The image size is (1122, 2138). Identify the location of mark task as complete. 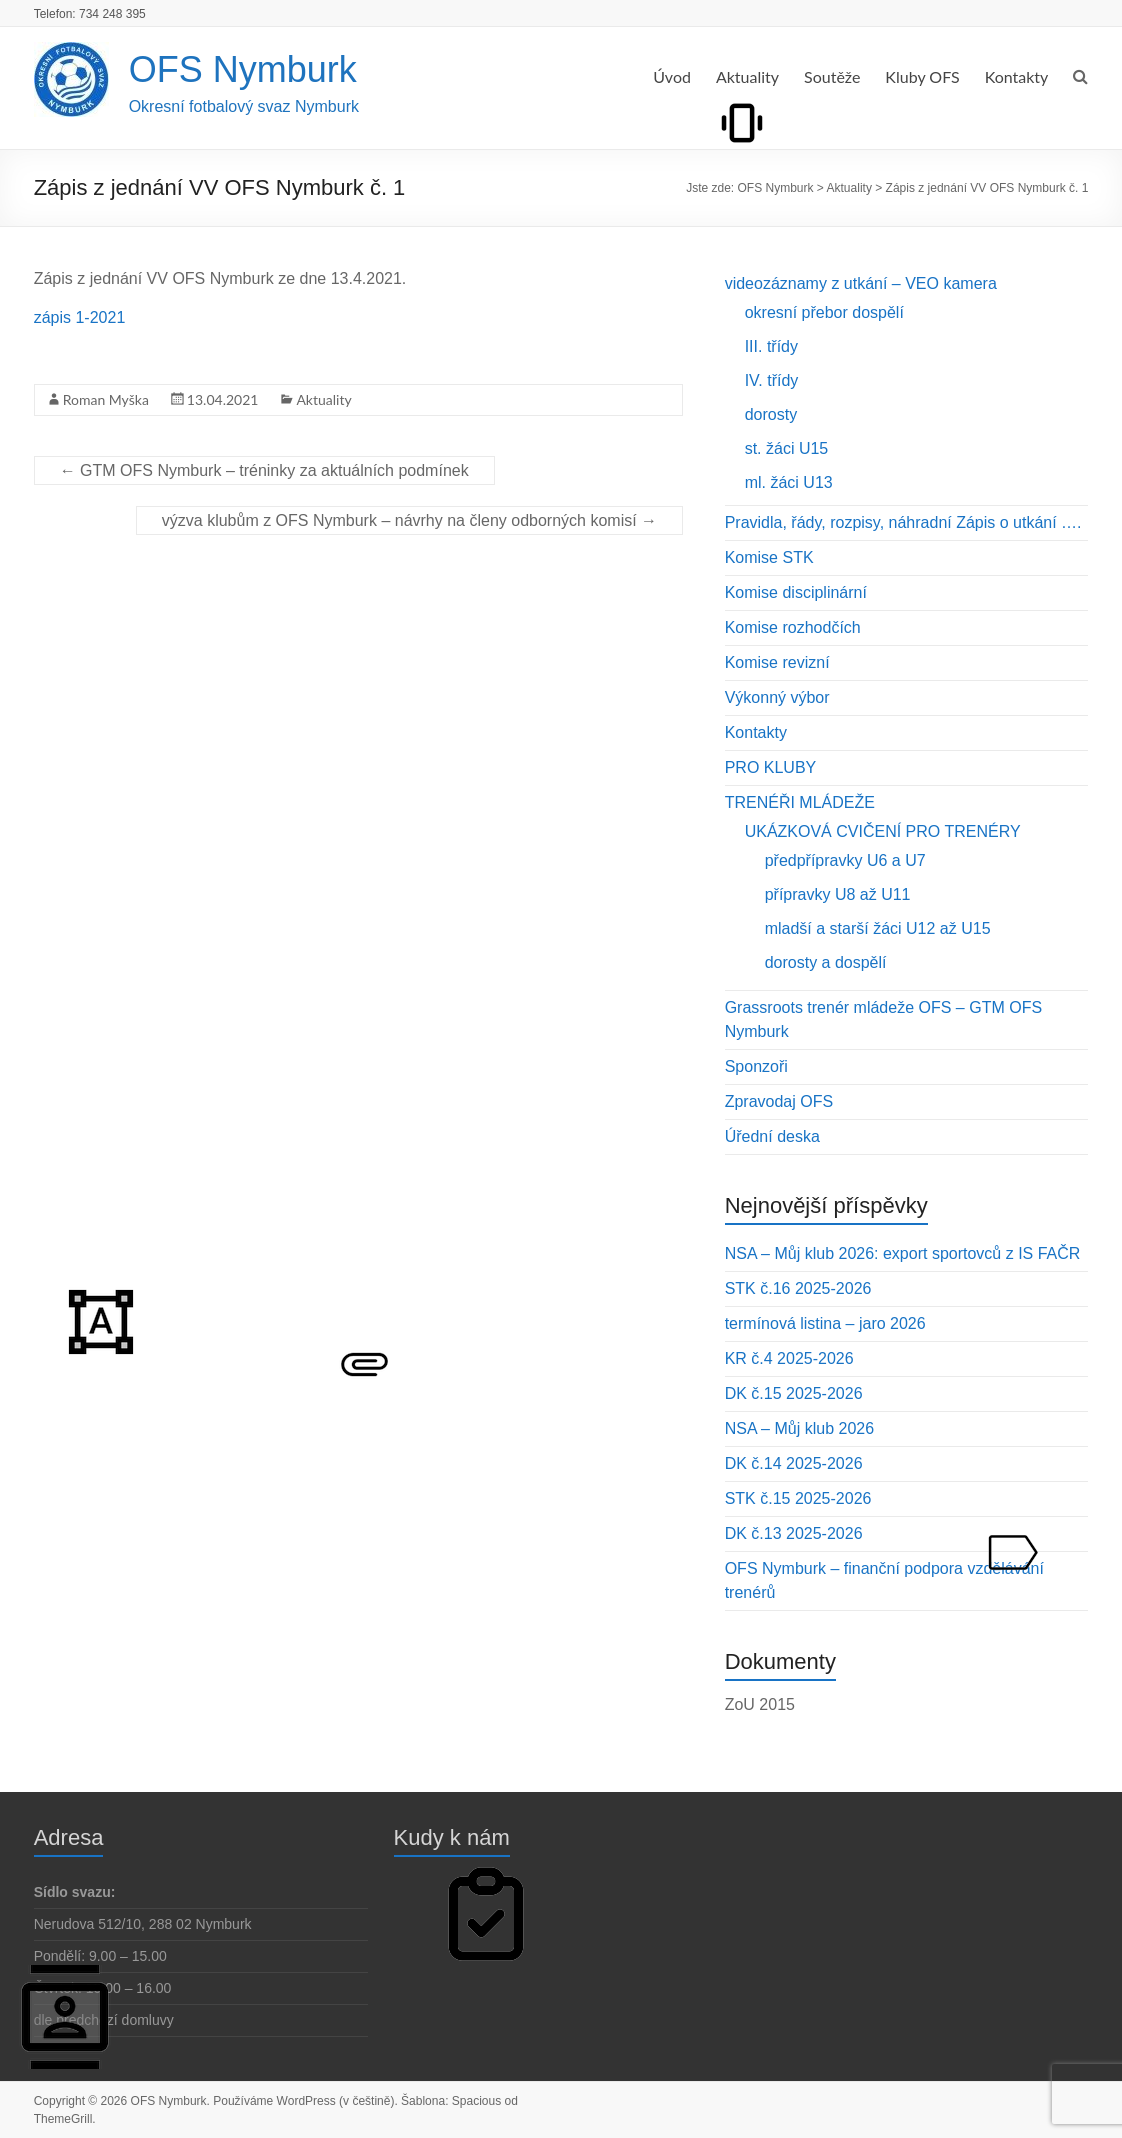
(486, 1914).